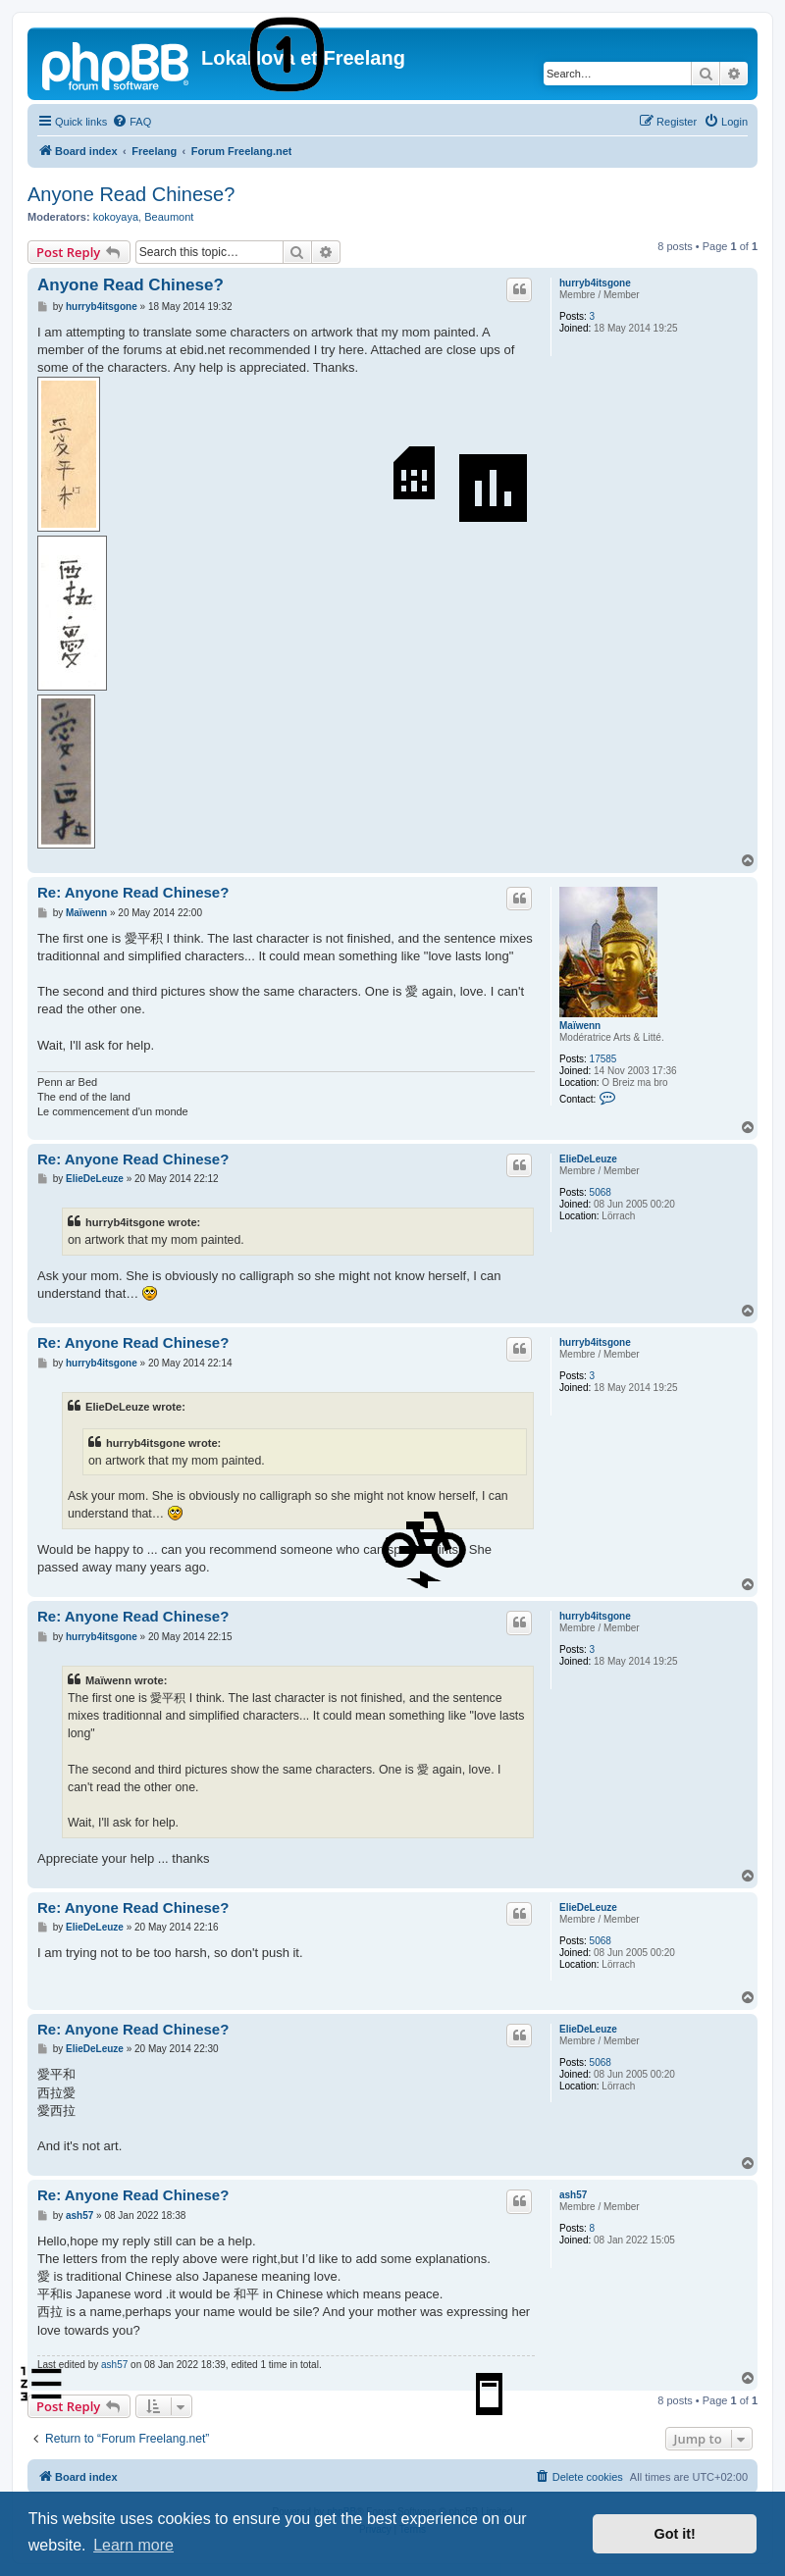 This screenshot has height=2576, width=785. I want to click on create a numbered list, so click(42, 2384).